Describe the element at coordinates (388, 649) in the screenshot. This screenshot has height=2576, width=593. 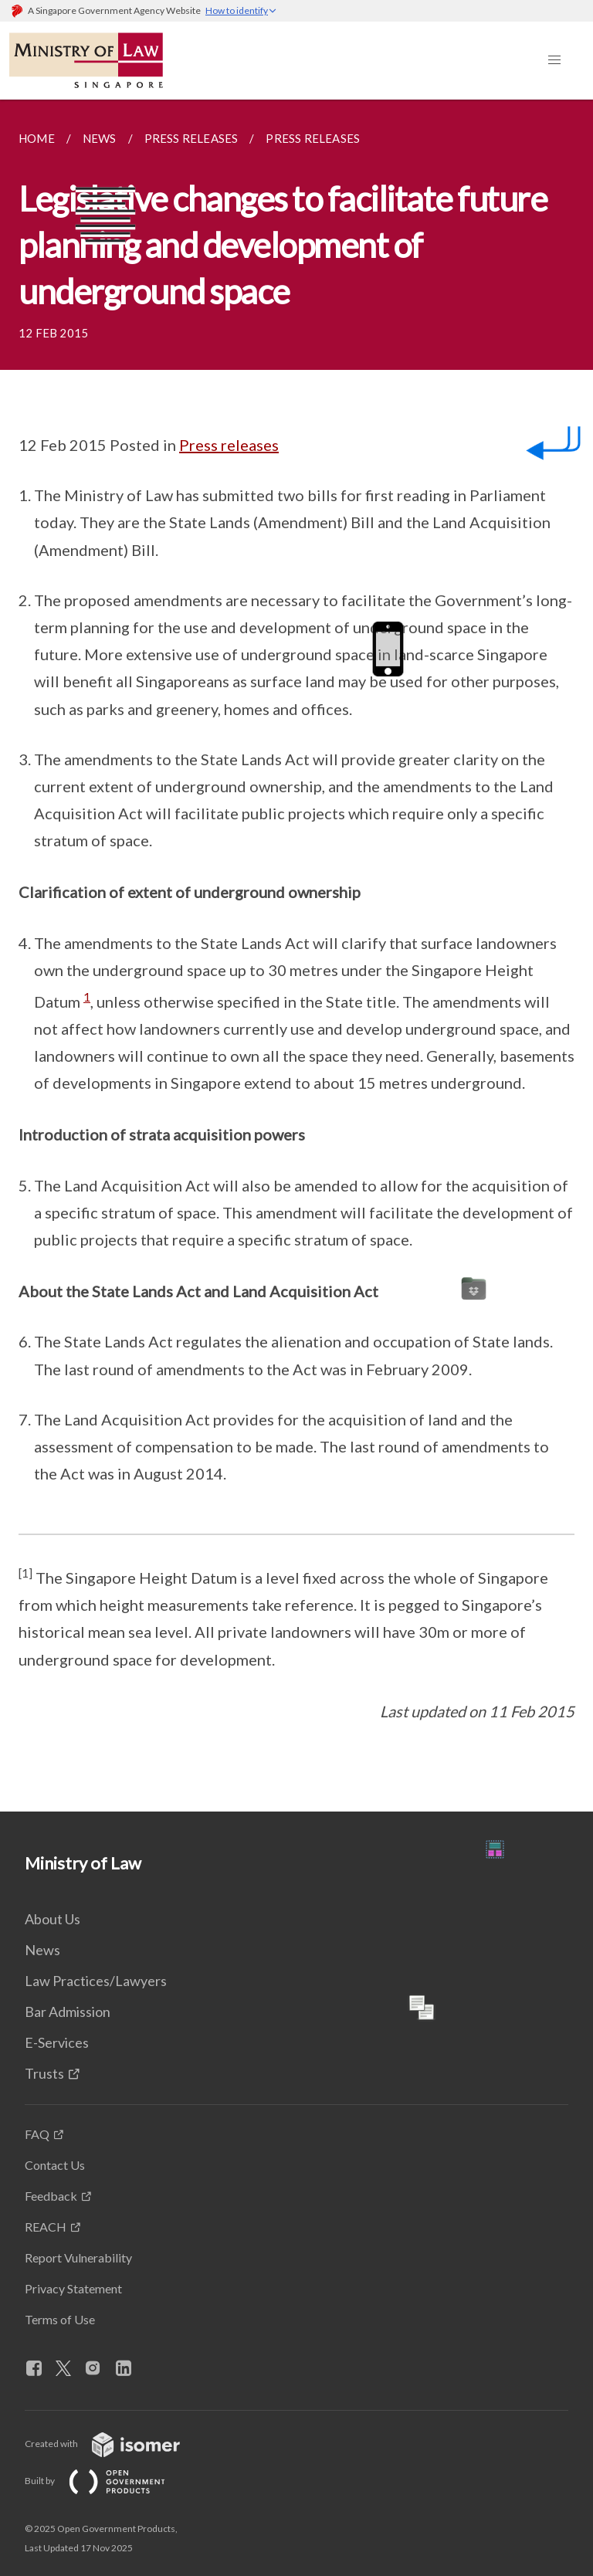
I see `iPod Touch device in sidebar navigation` at that location.